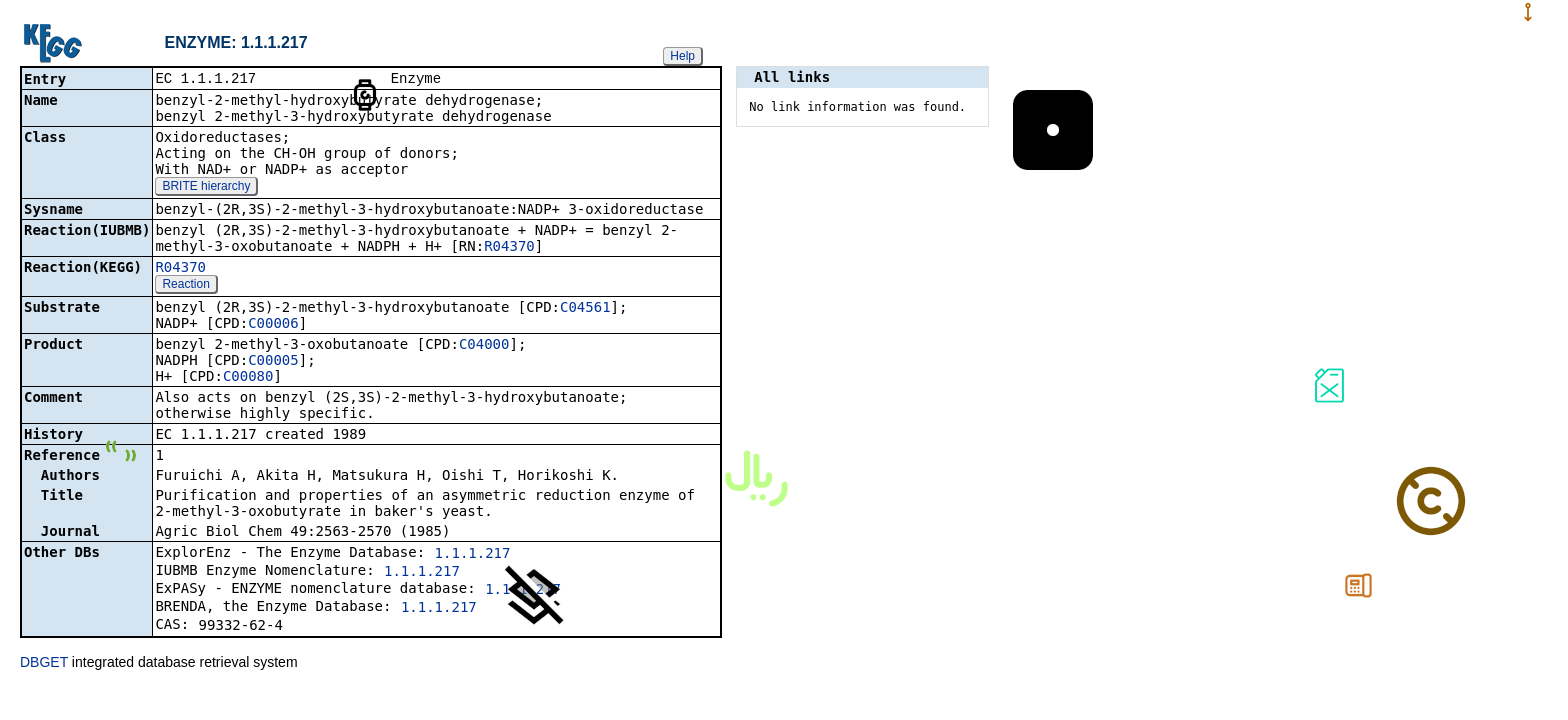  What do you see at coordinates (121, 451) in the screenshot?
I see `view testimonials or customer quotes` at bounding box center [121, 451].